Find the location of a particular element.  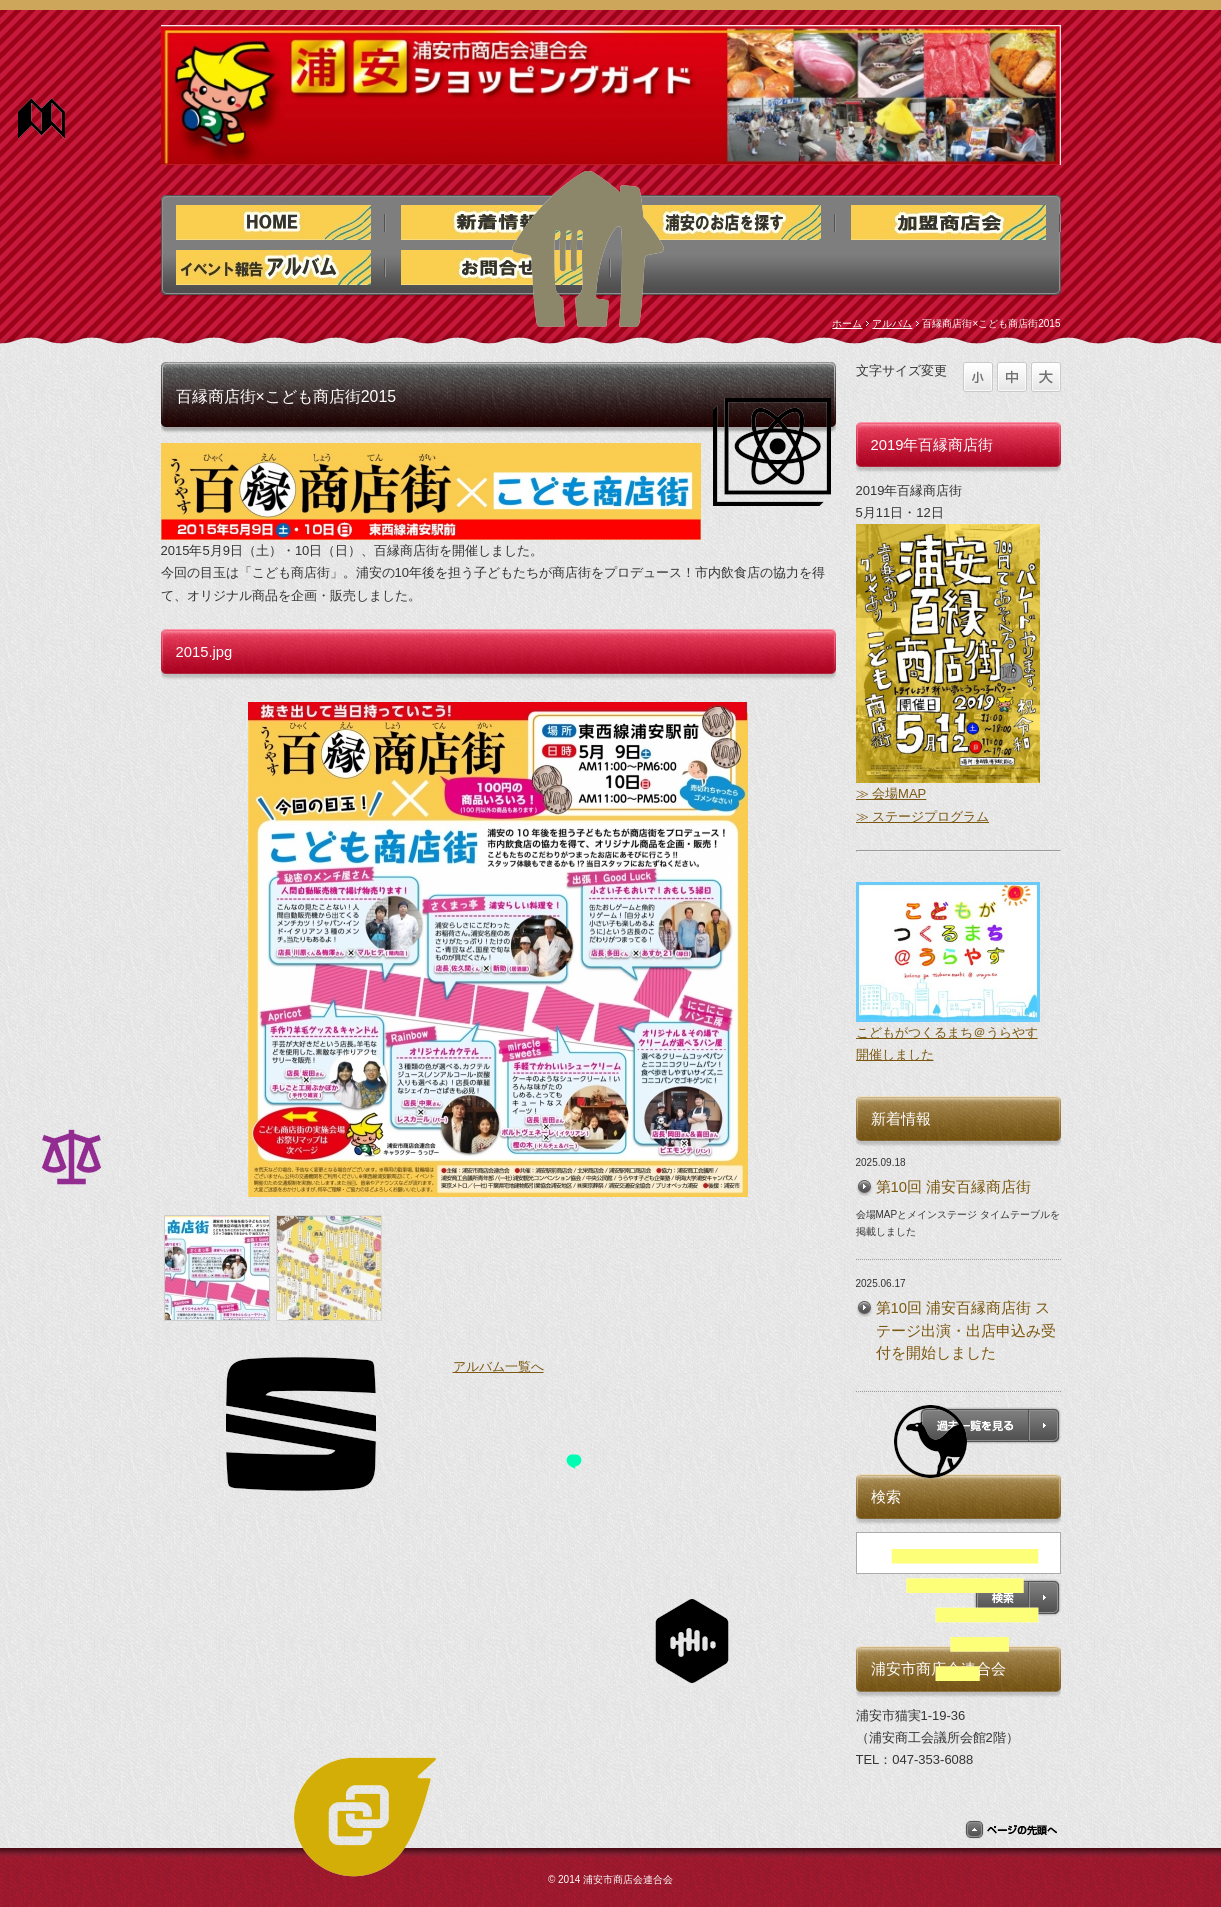

open the Just Eat app is located at coordinates (588, 249).